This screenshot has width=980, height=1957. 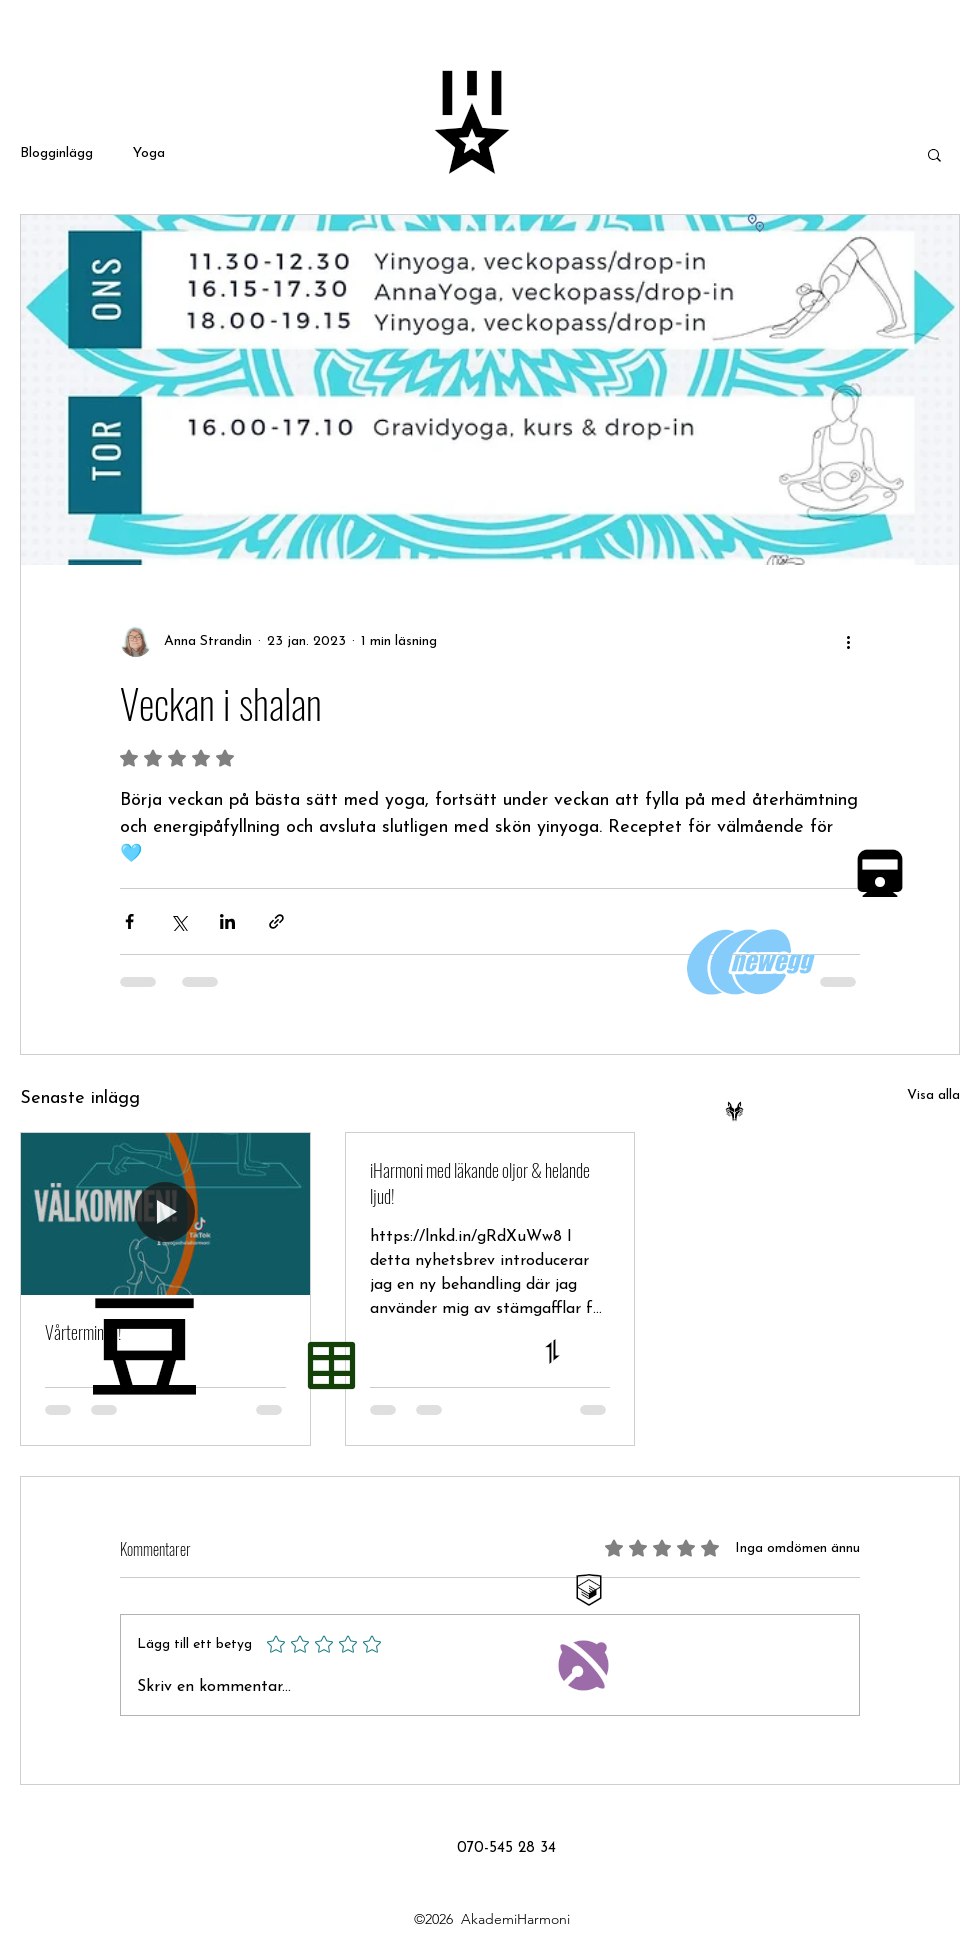 What do you see at coordinates (583, 1665) in the screenshot?
I see `view notifications` at bounding box center [583, 1665].